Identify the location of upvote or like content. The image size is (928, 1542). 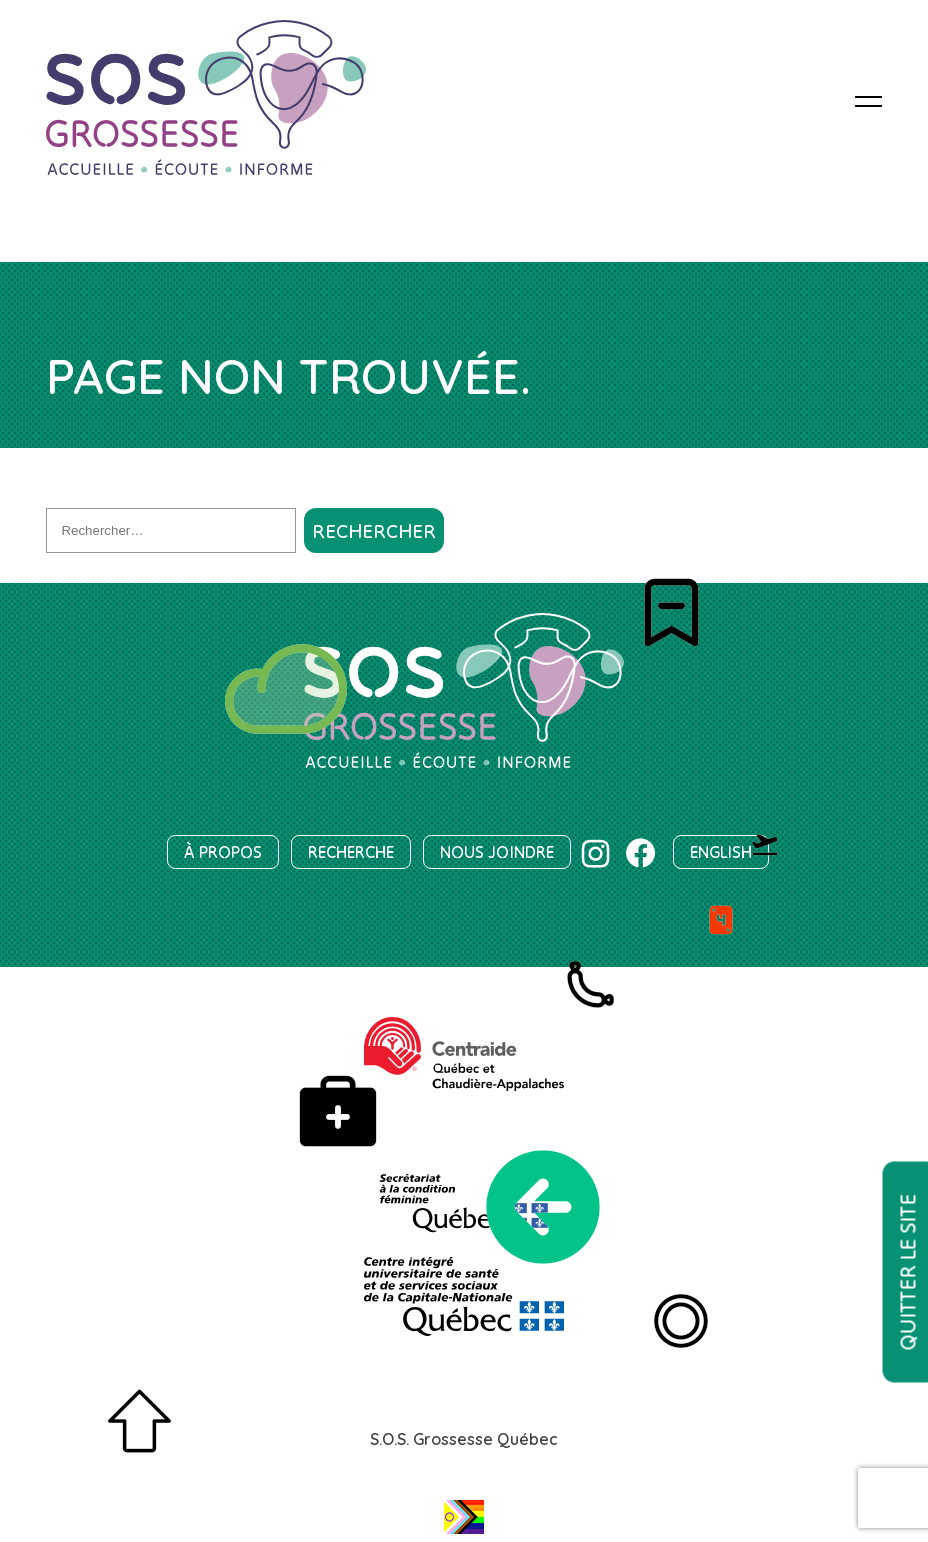
(139, 1423).